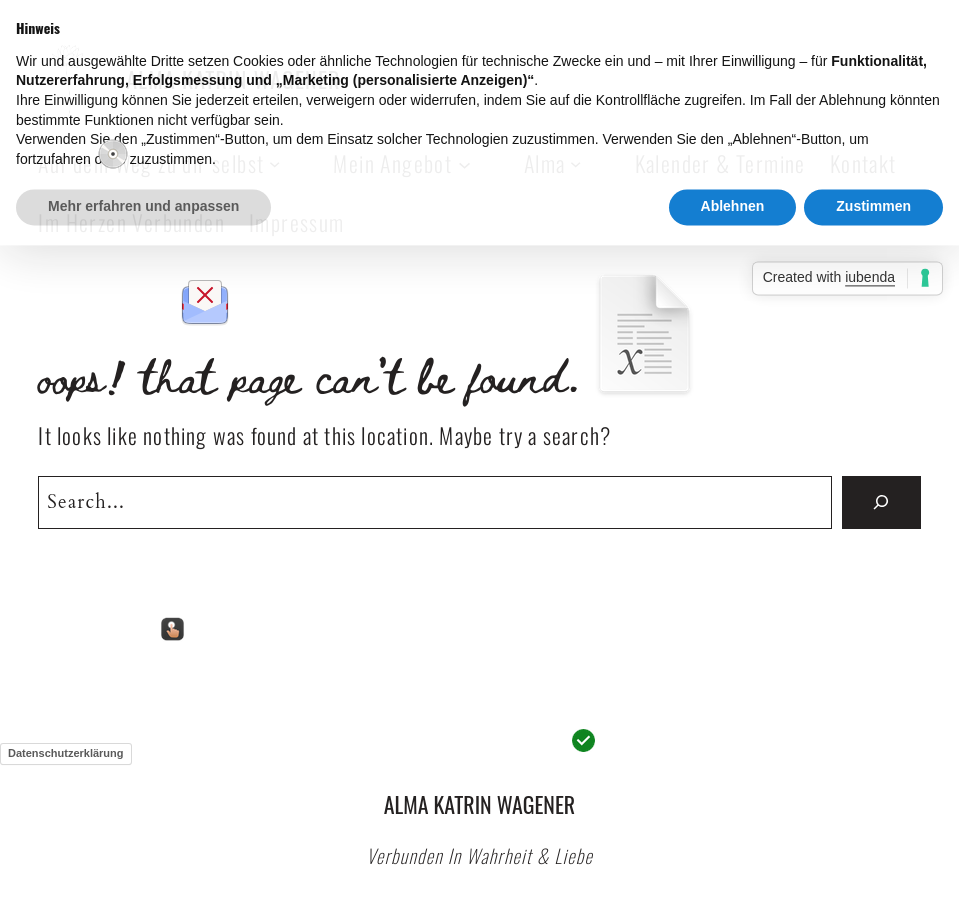 The image size is (959, 918). Describe the element at coordinates (172, 629) in the screenshot. I see `configure touchscreen settings` at that location.